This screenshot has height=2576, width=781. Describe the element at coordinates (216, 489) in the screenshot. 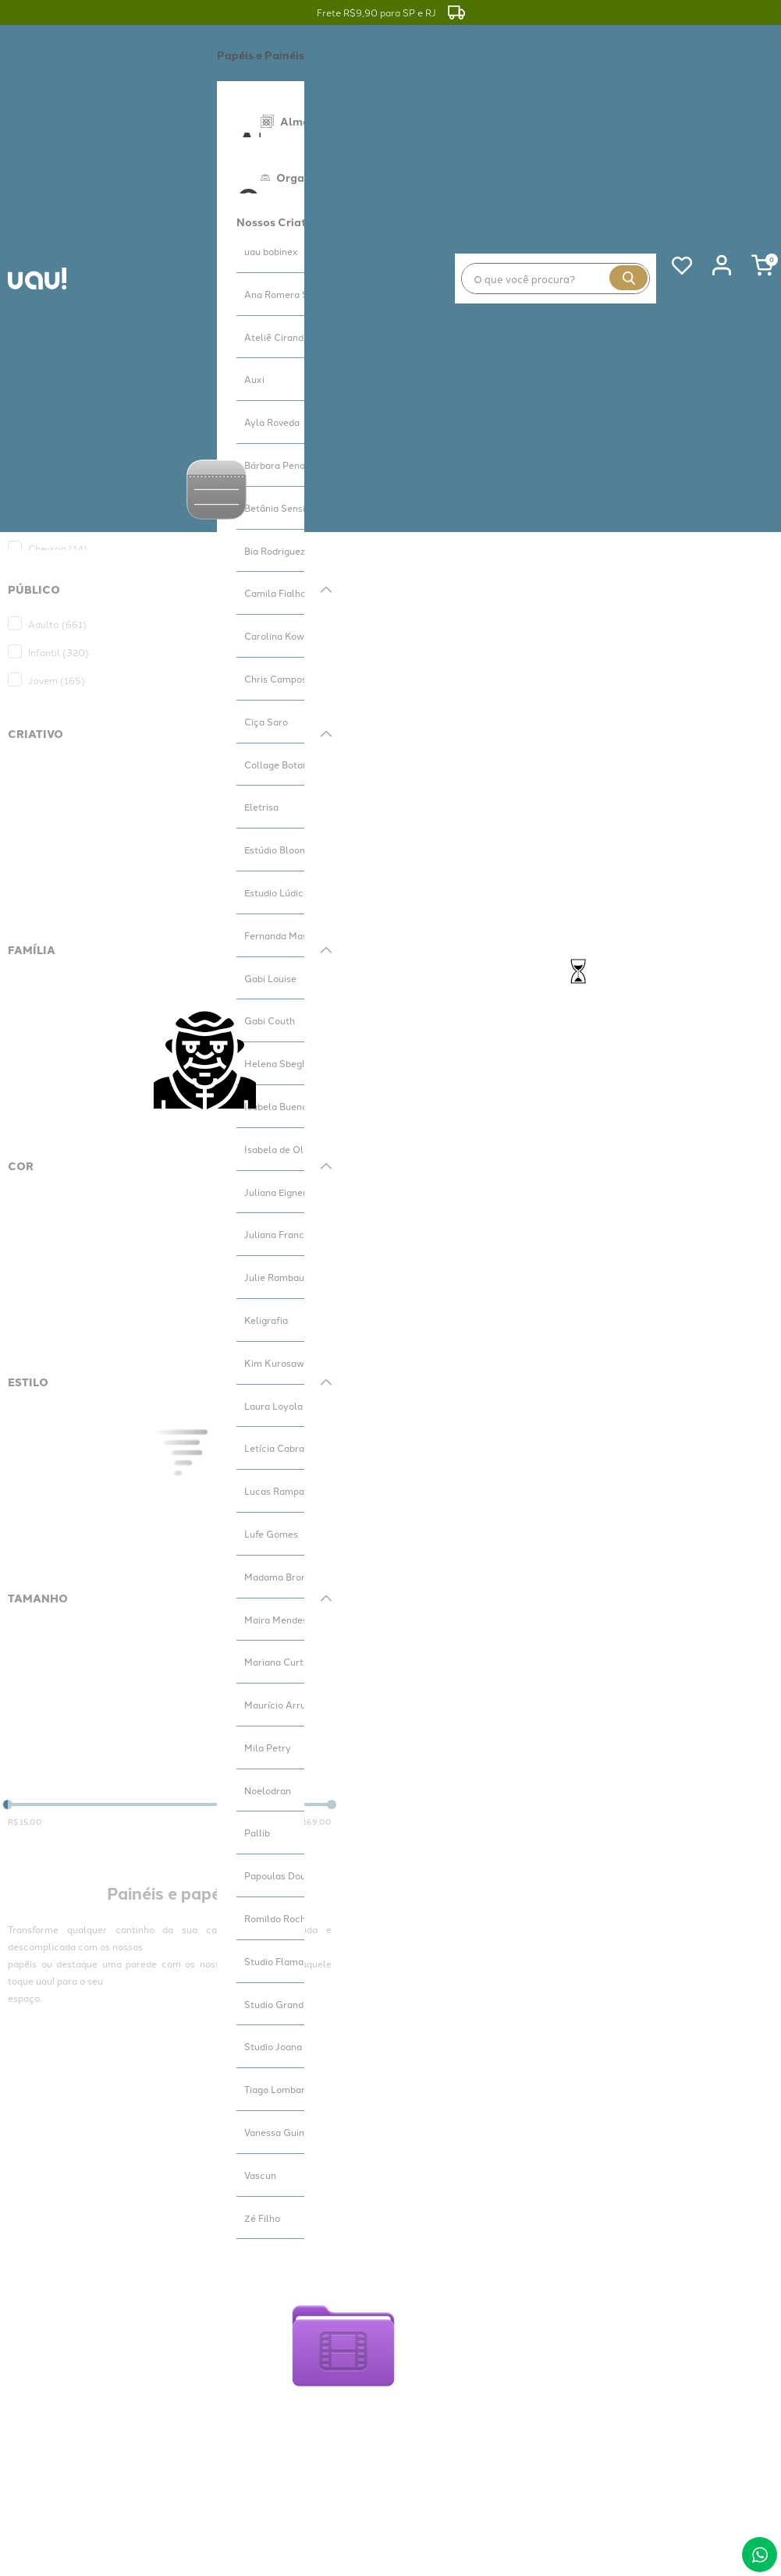

I see `open the notes app` at that location.